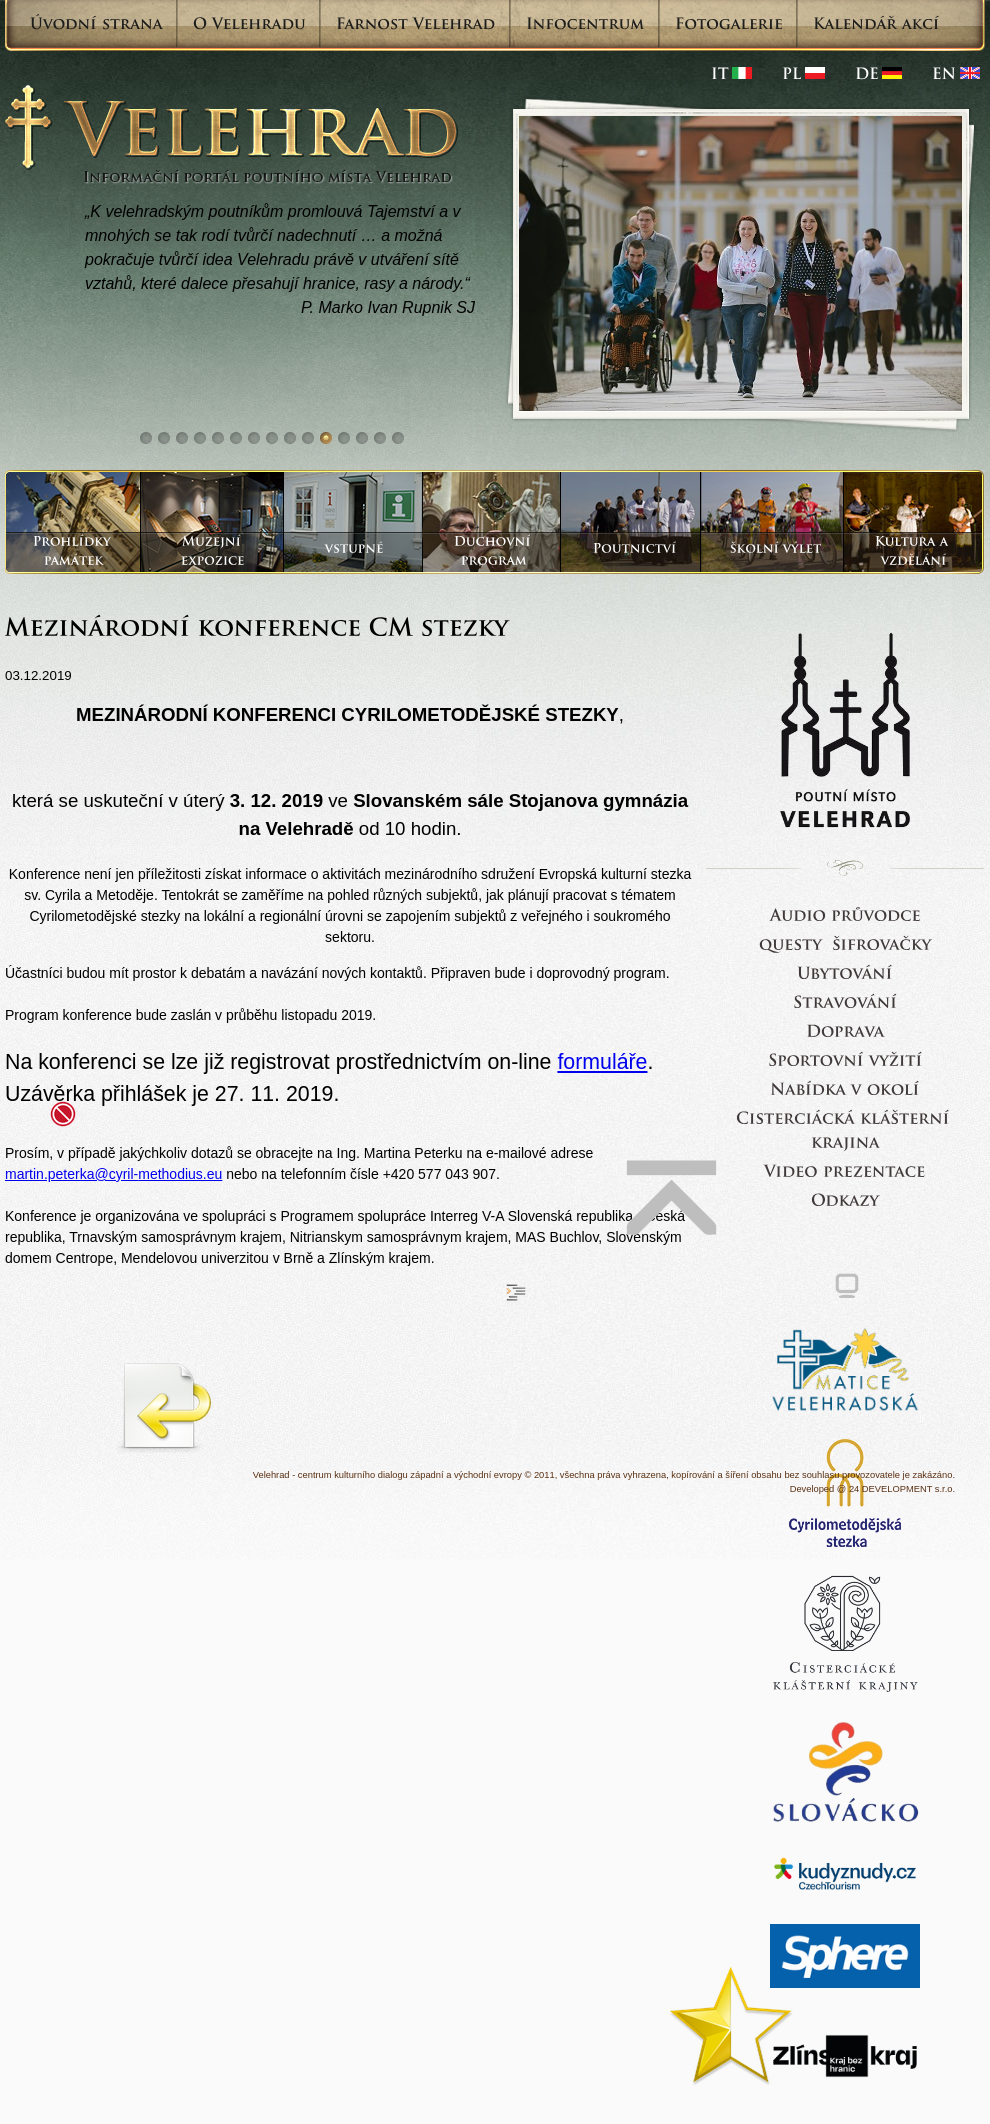 The width and height of the screenshot is (990, 2124). I want to click on revert document to previous version, so click(163, 1405).